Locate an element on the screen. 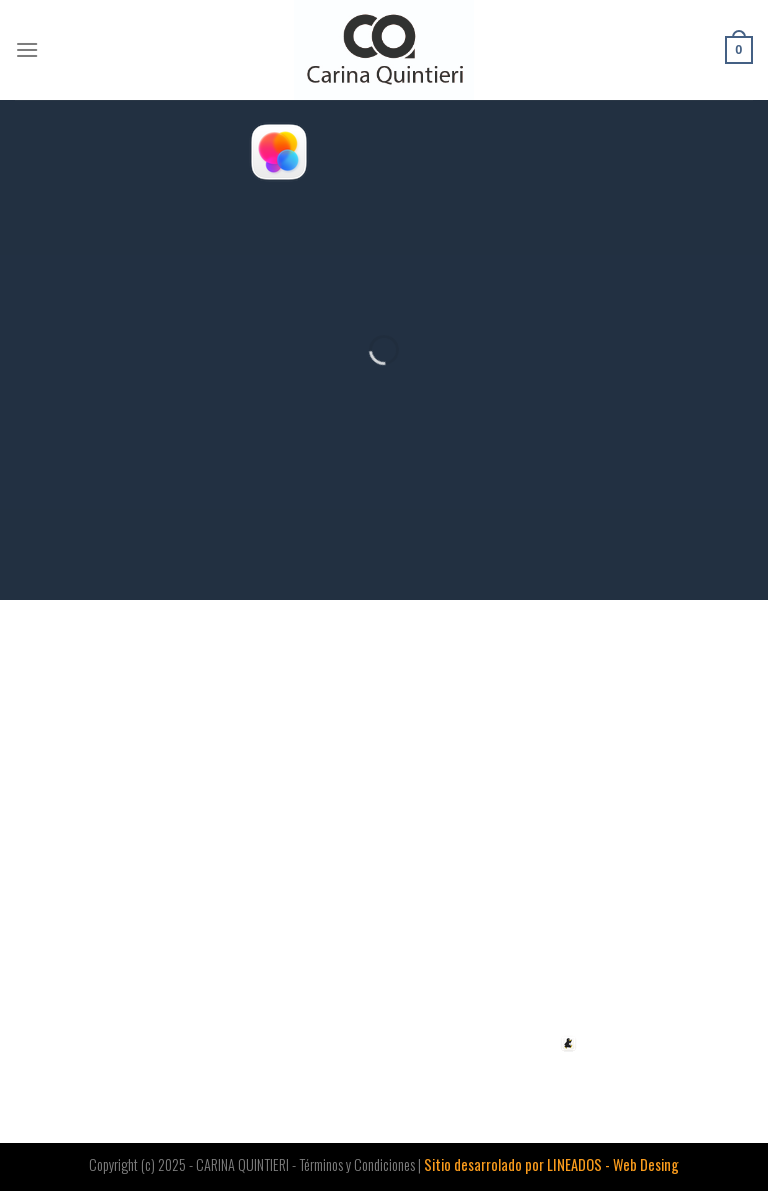 Image resolution: width=768 pixels, height=1191 pixels. launch supertux game is located at coordinates (568, 1043).